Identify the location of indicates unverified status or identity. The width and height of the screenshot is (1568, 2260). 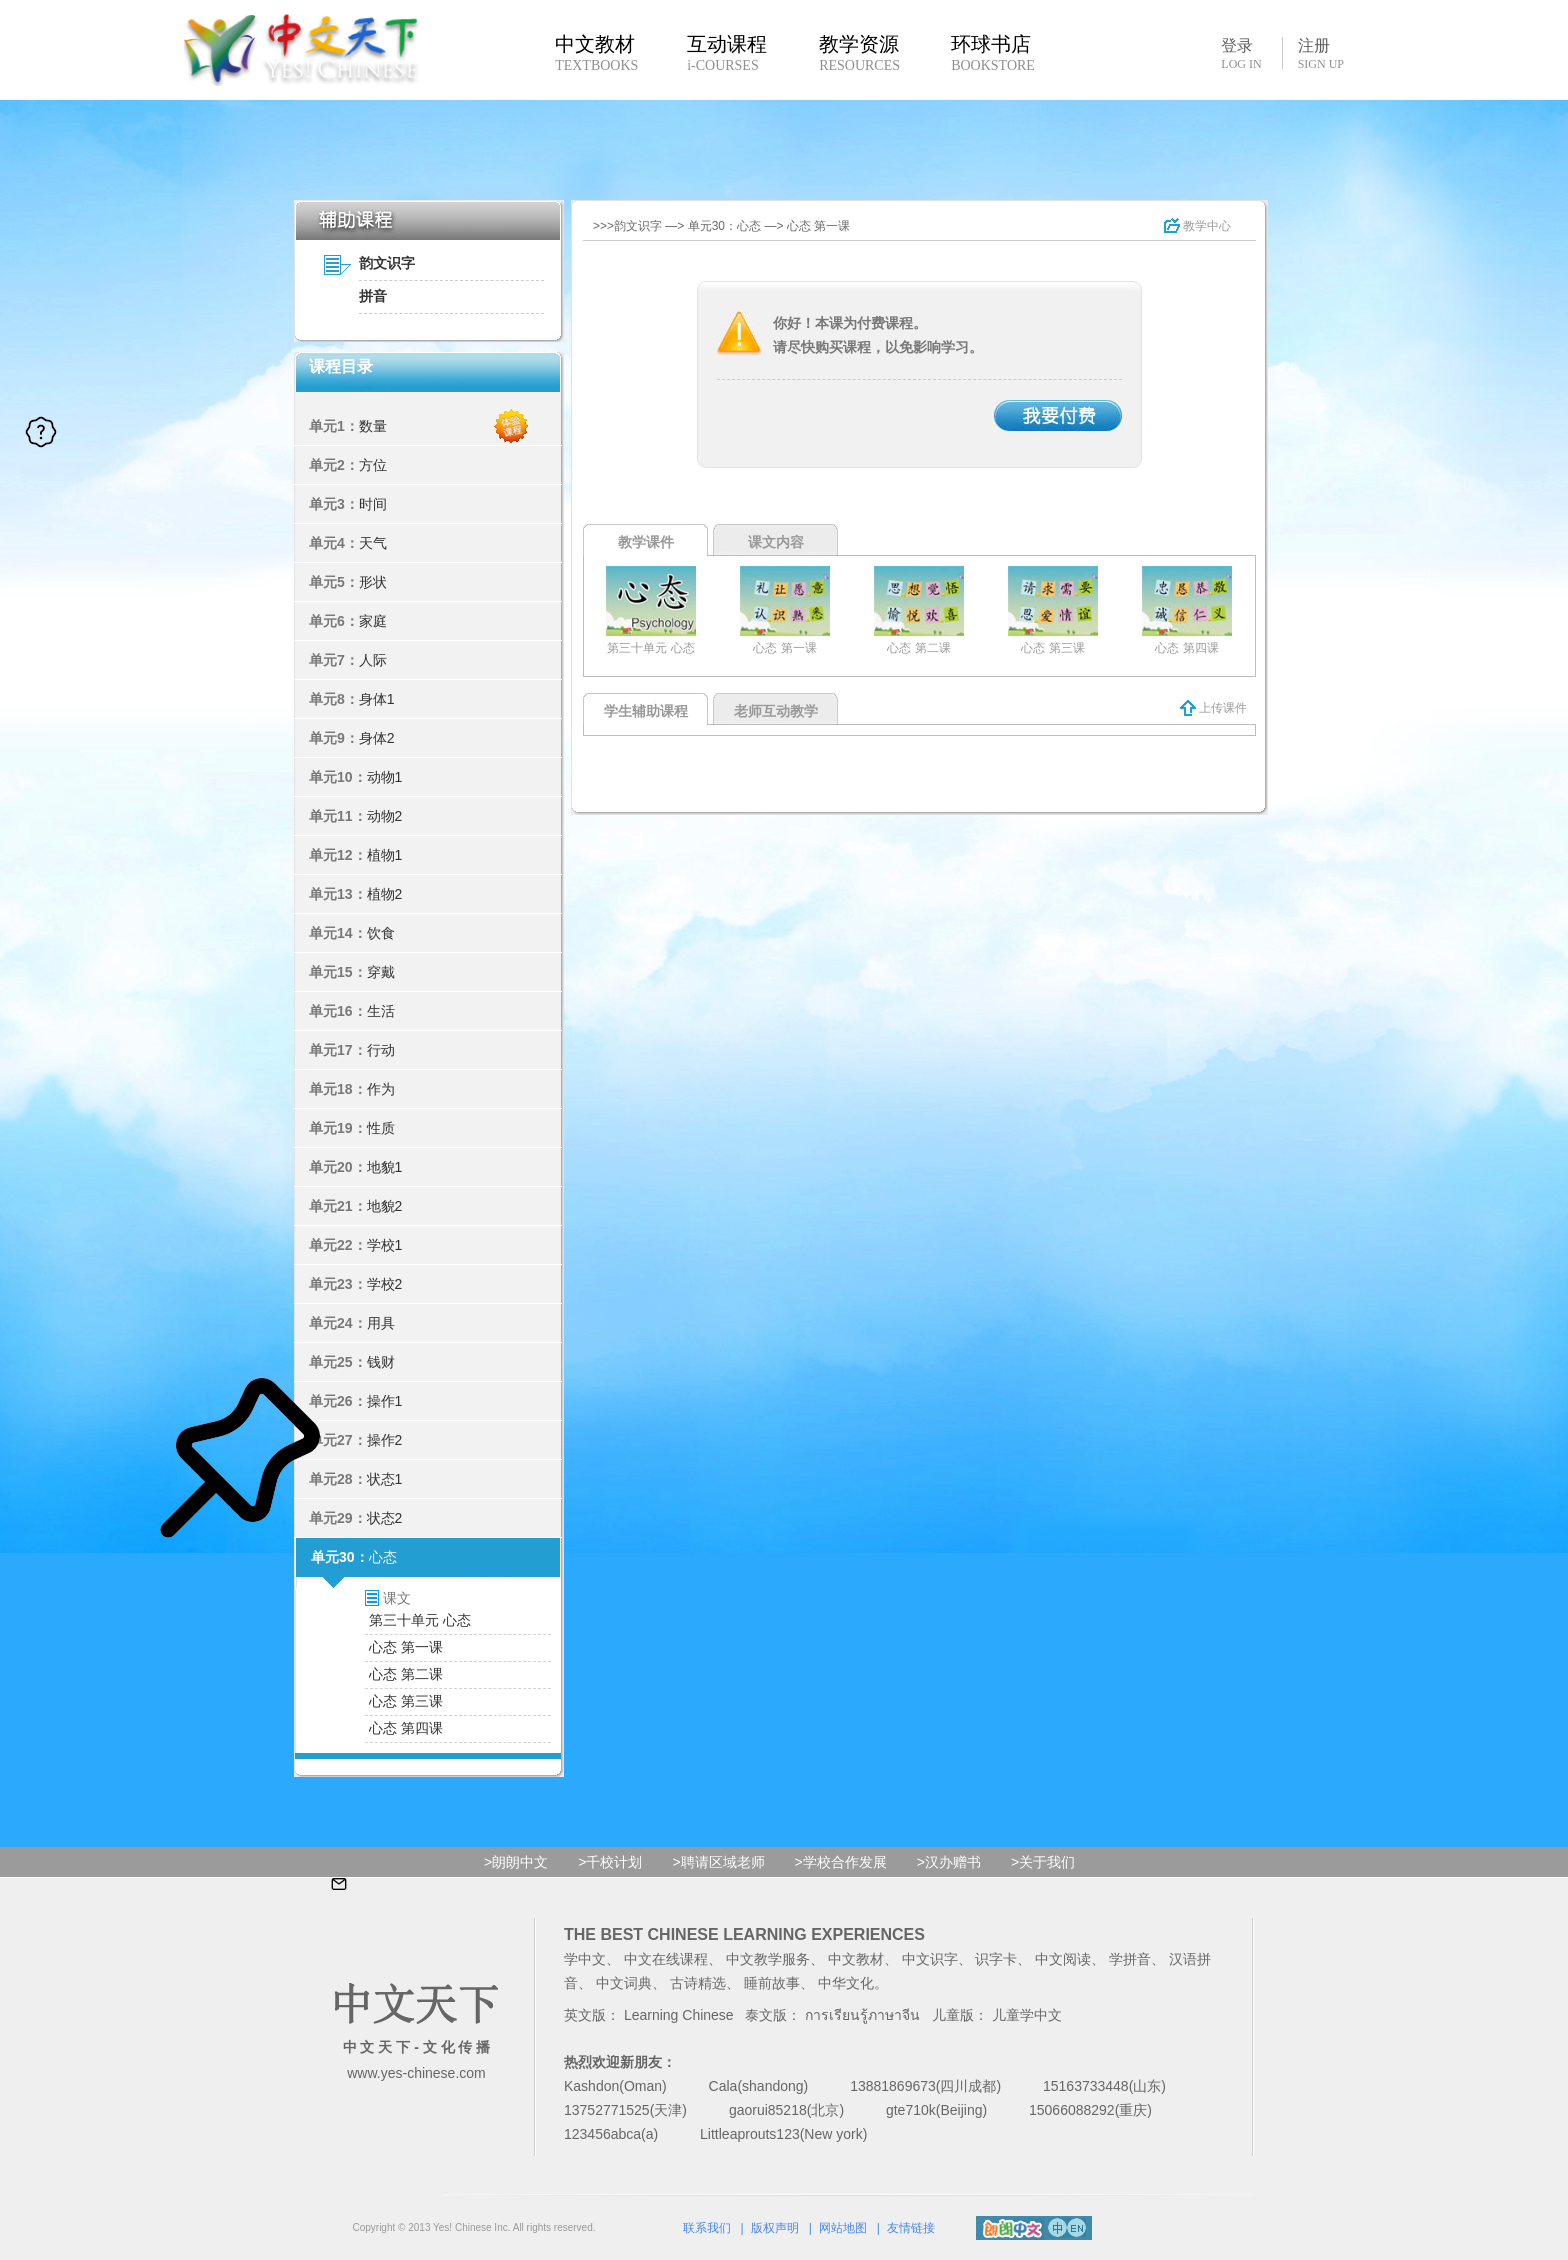
(41, 432).